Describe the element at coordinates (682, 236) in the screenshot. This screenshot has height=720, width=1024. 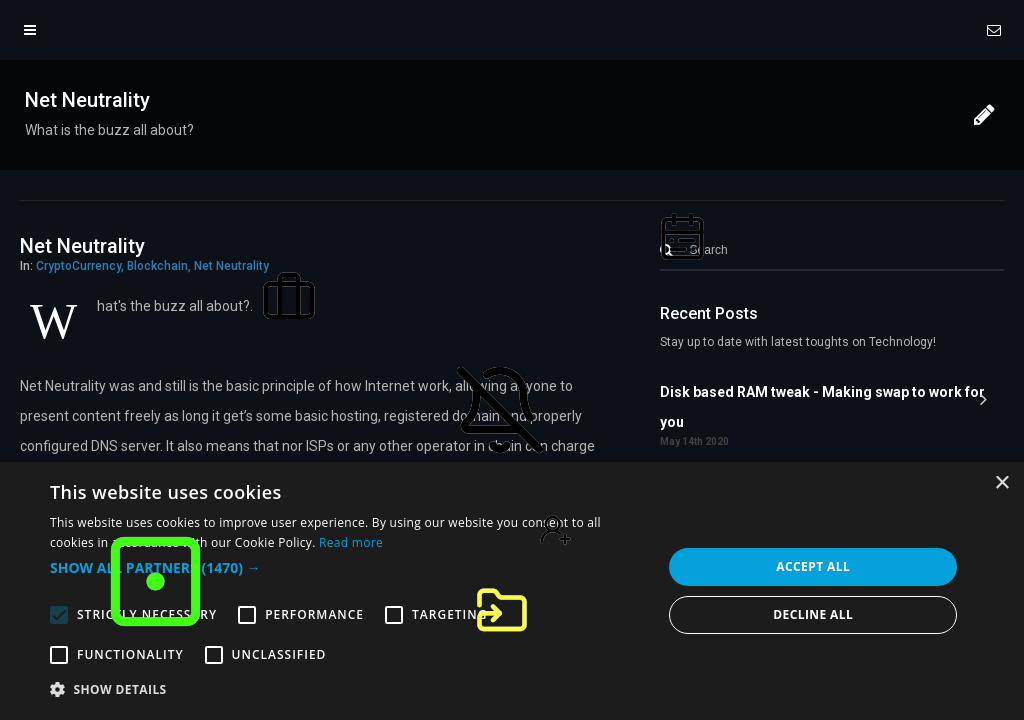
I see `select a date range` at that location.